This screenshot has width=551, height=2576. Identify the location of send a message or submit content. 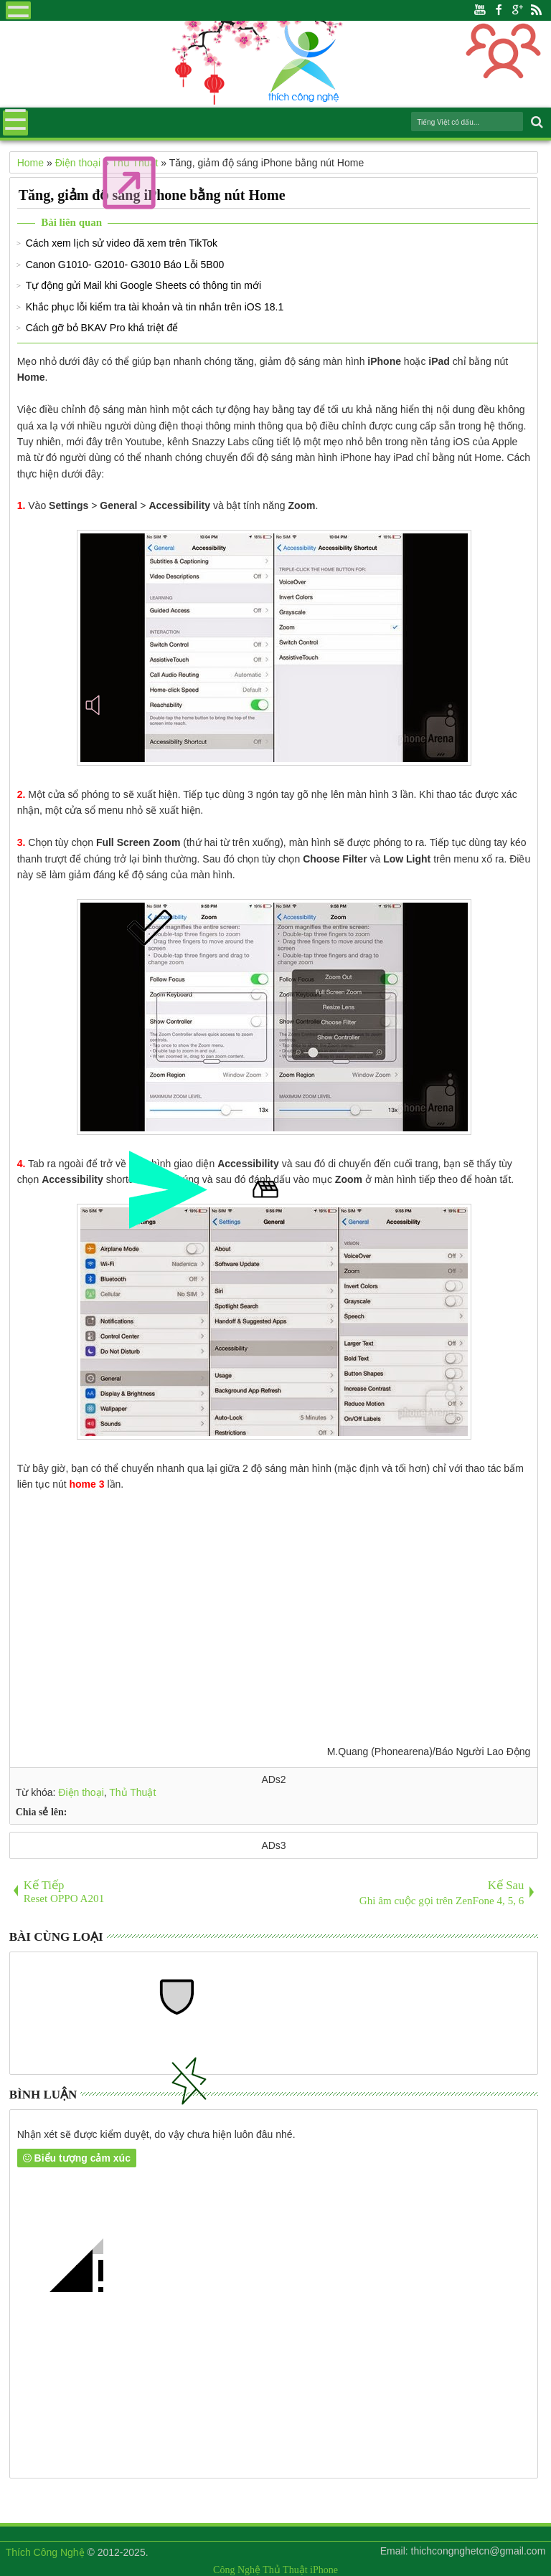
(168, 1189).